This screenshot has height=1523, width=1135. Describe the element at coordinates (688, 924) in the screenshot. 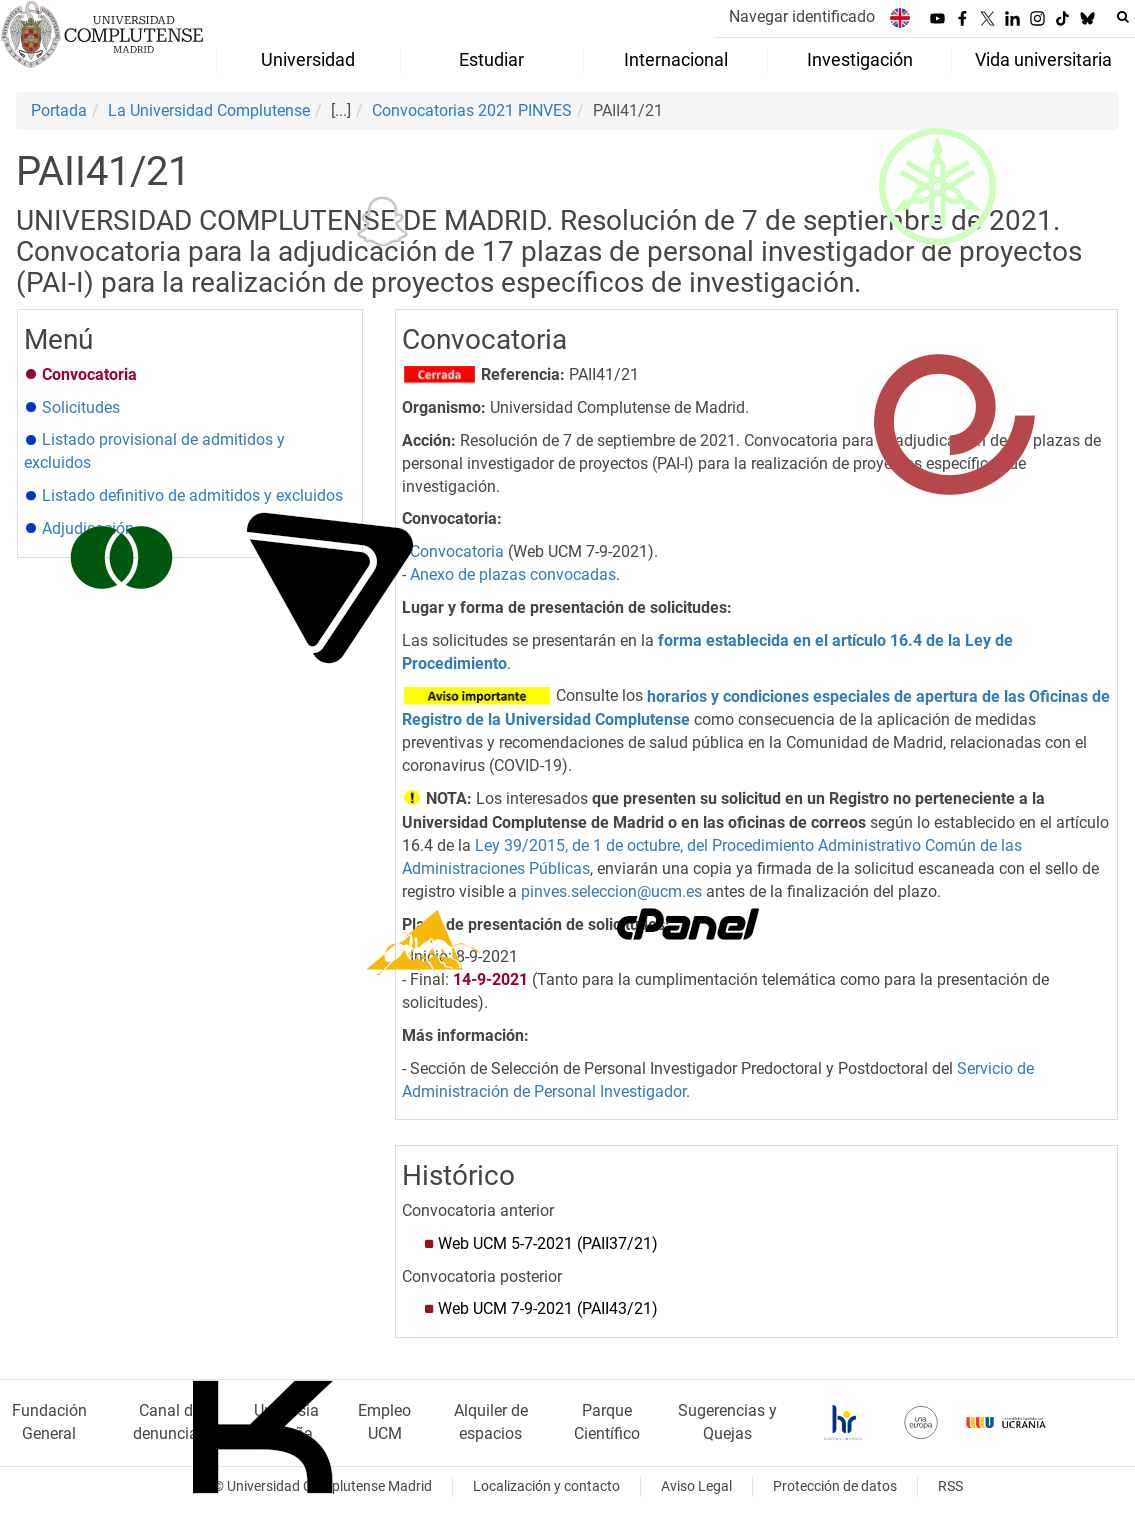

I see `access cPanel web hosting control panel` at that location.